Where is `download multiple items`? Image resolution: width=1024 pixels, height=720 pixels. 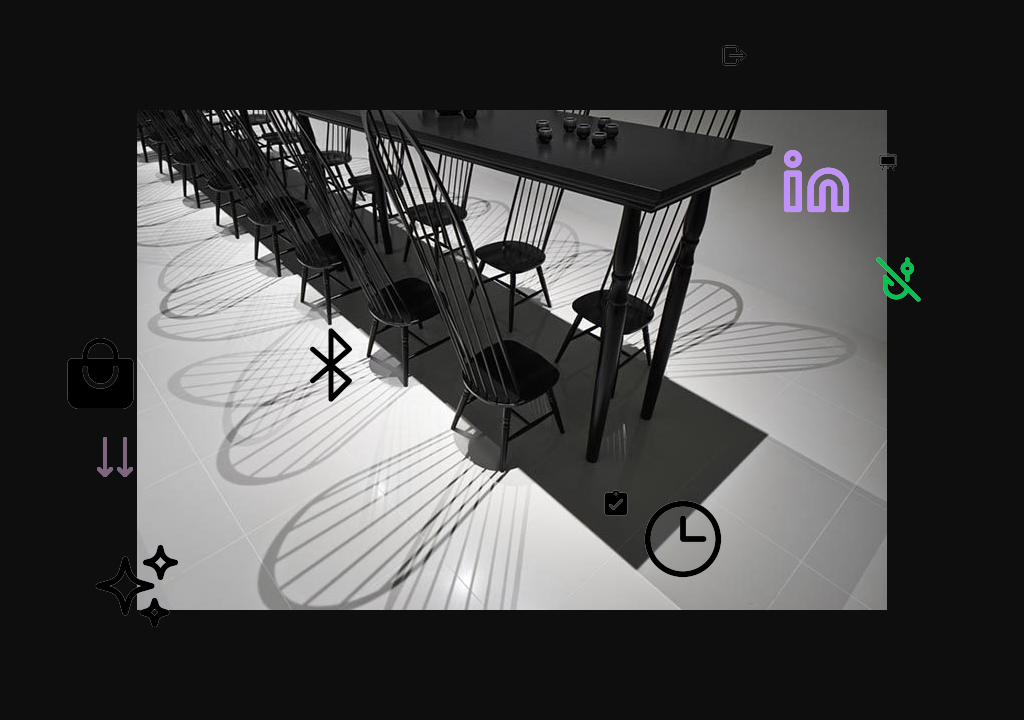
download multiple items is located at coordinates (115, 457).